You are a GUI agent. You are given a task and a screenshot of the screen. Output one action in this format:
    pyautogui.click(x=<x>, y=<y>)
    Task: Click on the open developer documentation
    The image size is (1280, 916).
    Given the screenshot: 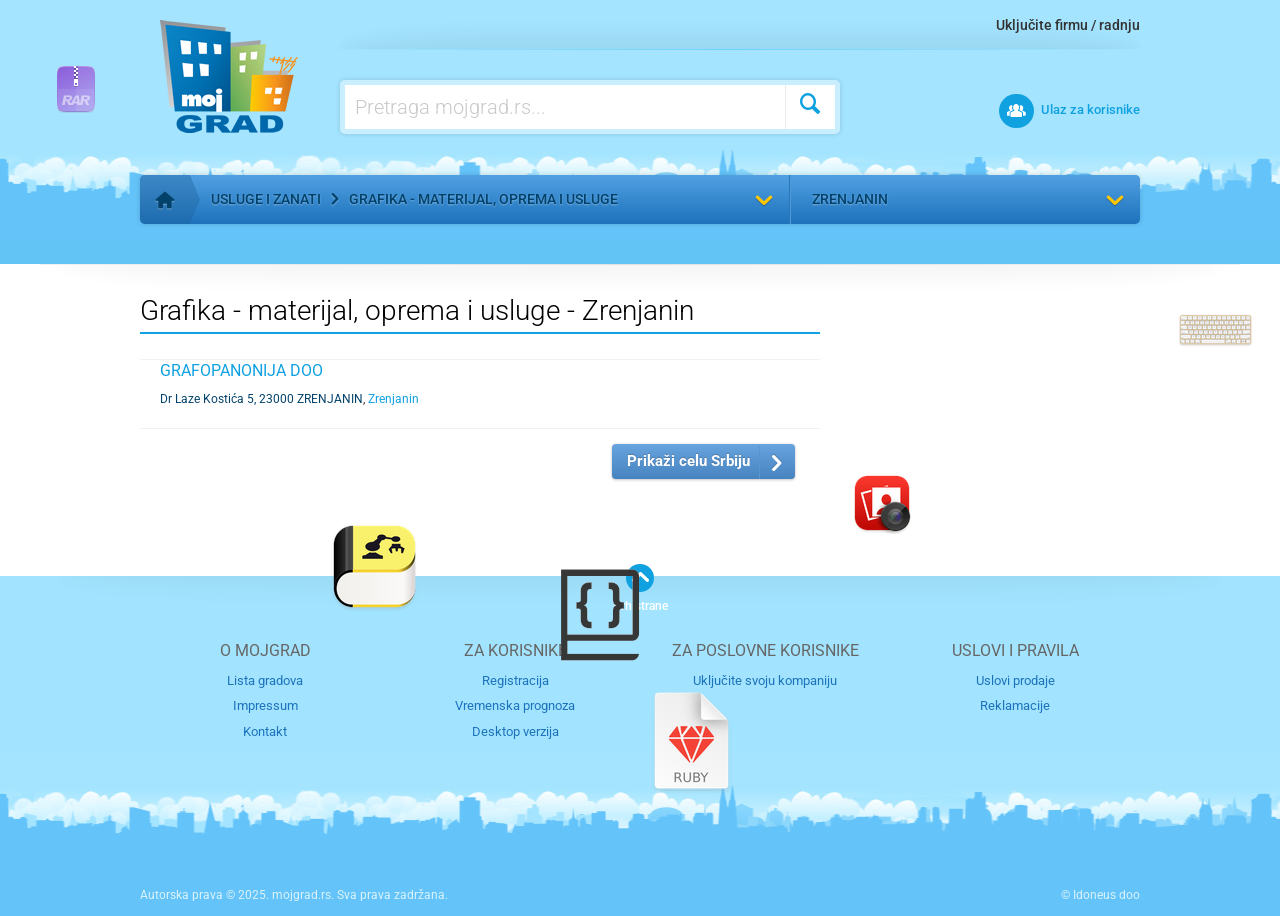 What is the action you would take?
    pyautogui.click(x=600, y=615)
    